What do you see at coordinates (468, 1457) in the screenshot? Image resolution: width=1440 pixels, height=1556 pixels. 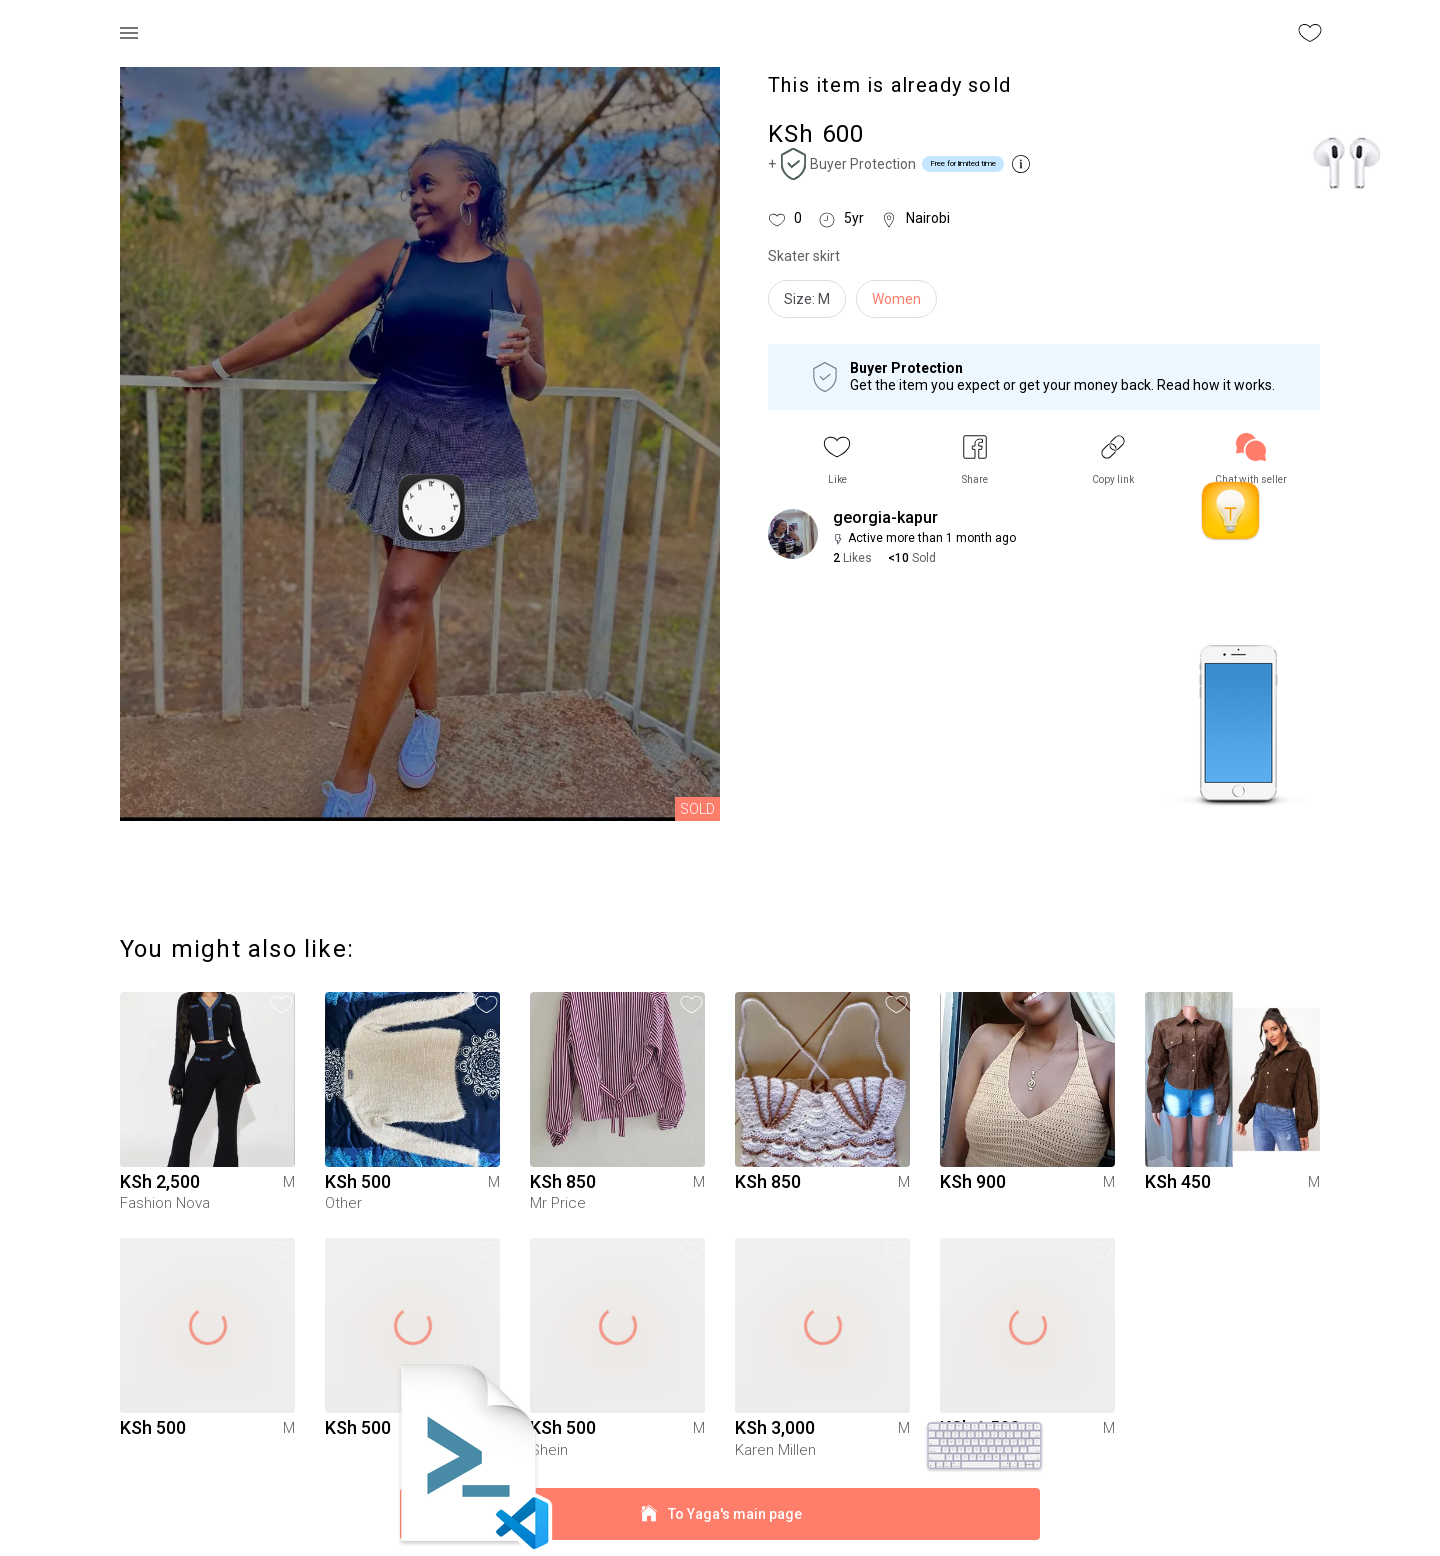 I see `open a PowerShell script file in Visual Studio Code` at bounding box center [468, 1457].